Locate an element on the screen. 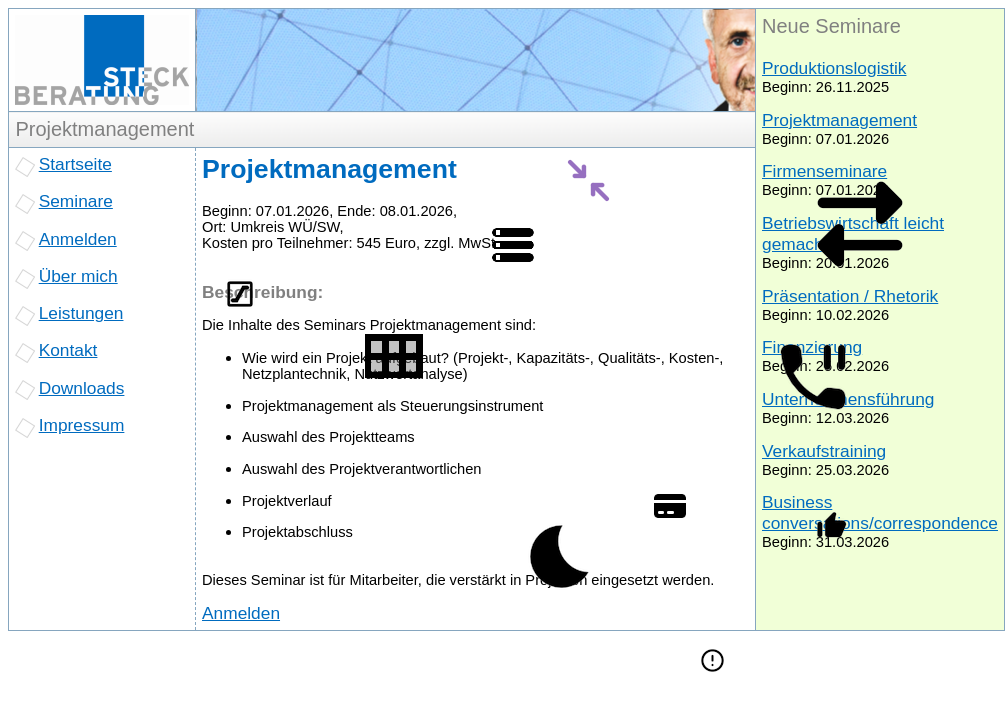 The height and width of the screenshot is (720, 1005). like or upvote content is located at coordinates (831, 525).